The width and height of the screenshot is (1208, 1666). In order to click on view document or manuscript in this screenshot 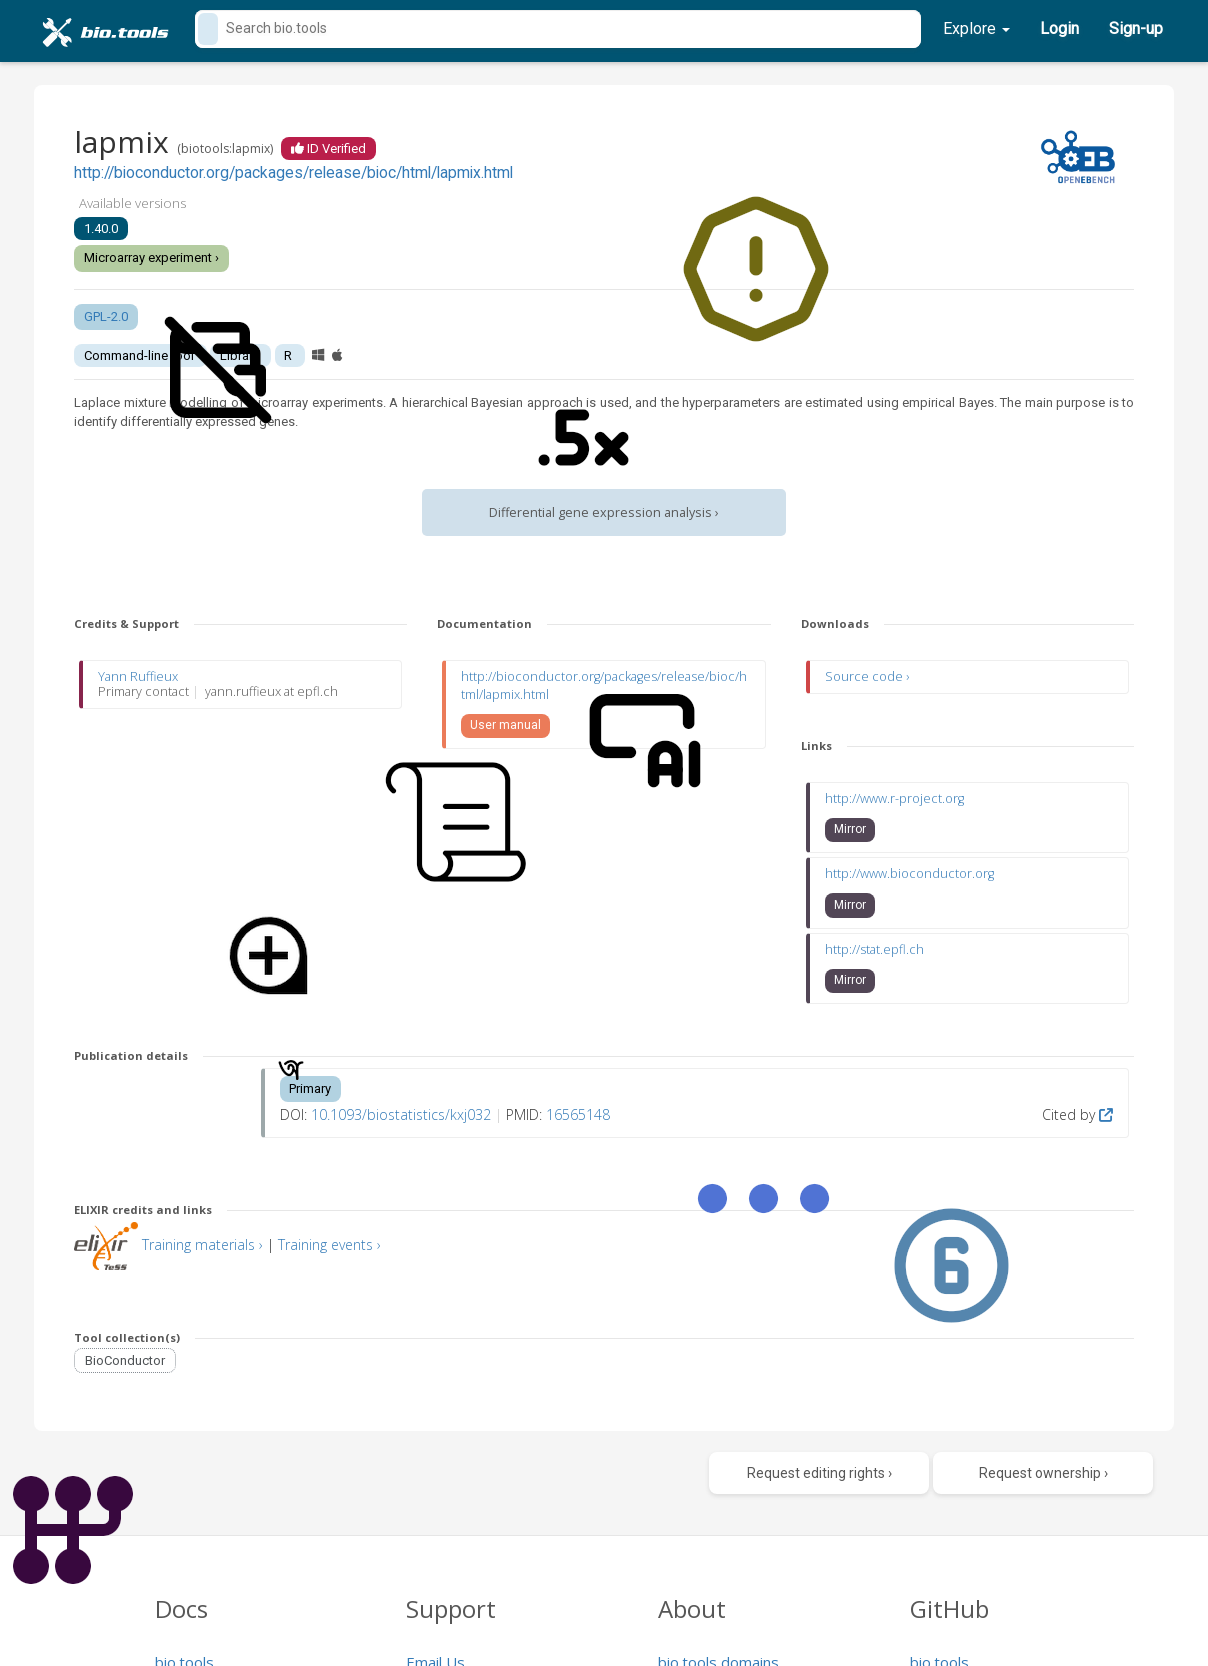, I will do `click(461, 822)`.